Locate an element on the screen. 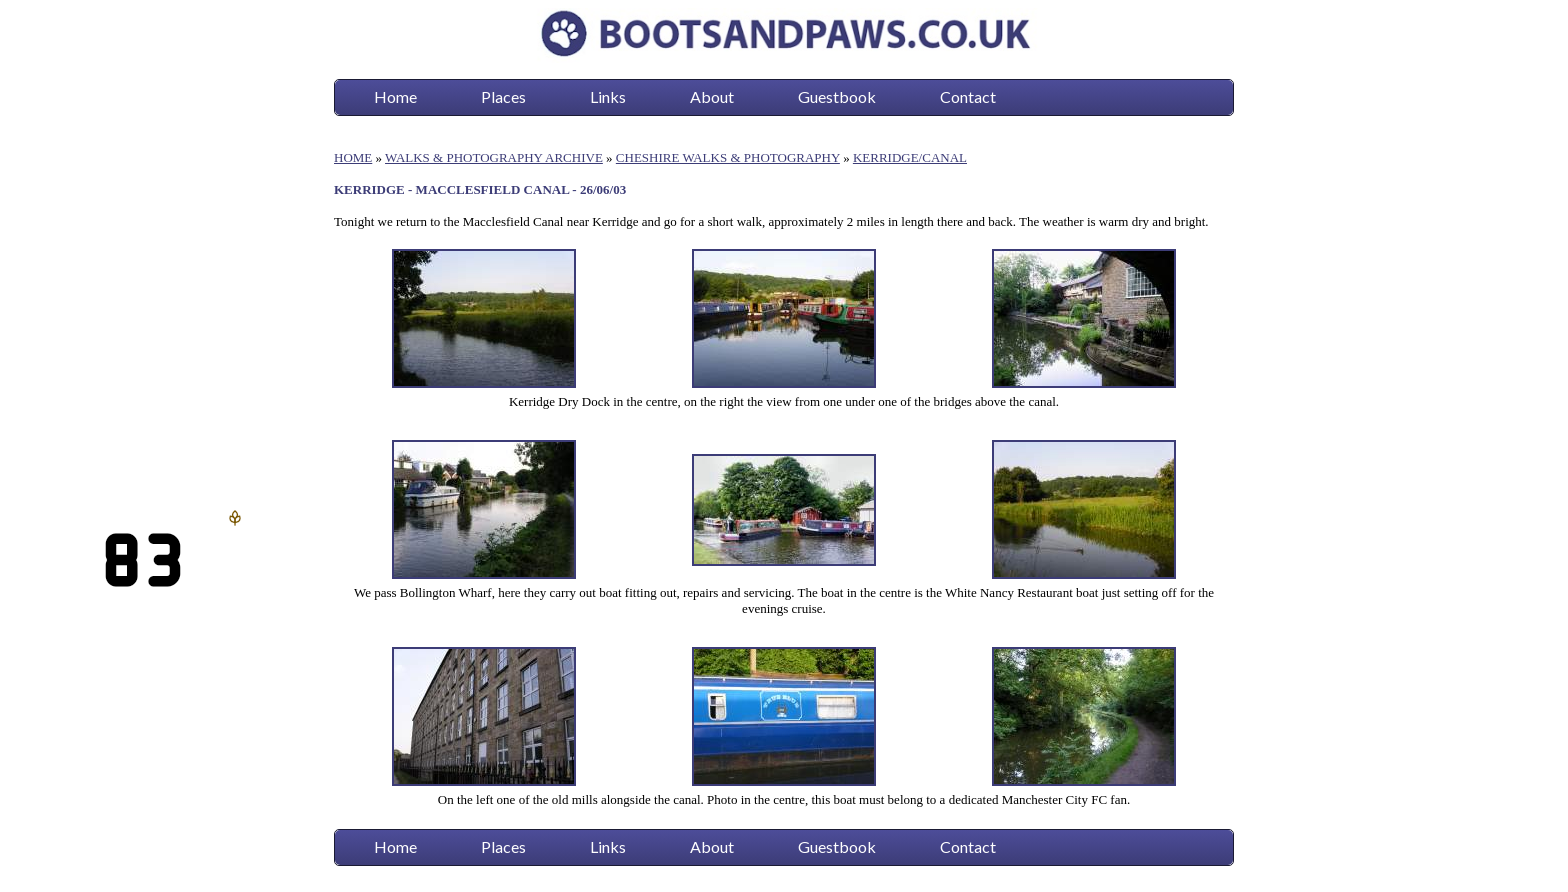  indicates item number 83 in a list or sequence is located at coordinates (143, 560).